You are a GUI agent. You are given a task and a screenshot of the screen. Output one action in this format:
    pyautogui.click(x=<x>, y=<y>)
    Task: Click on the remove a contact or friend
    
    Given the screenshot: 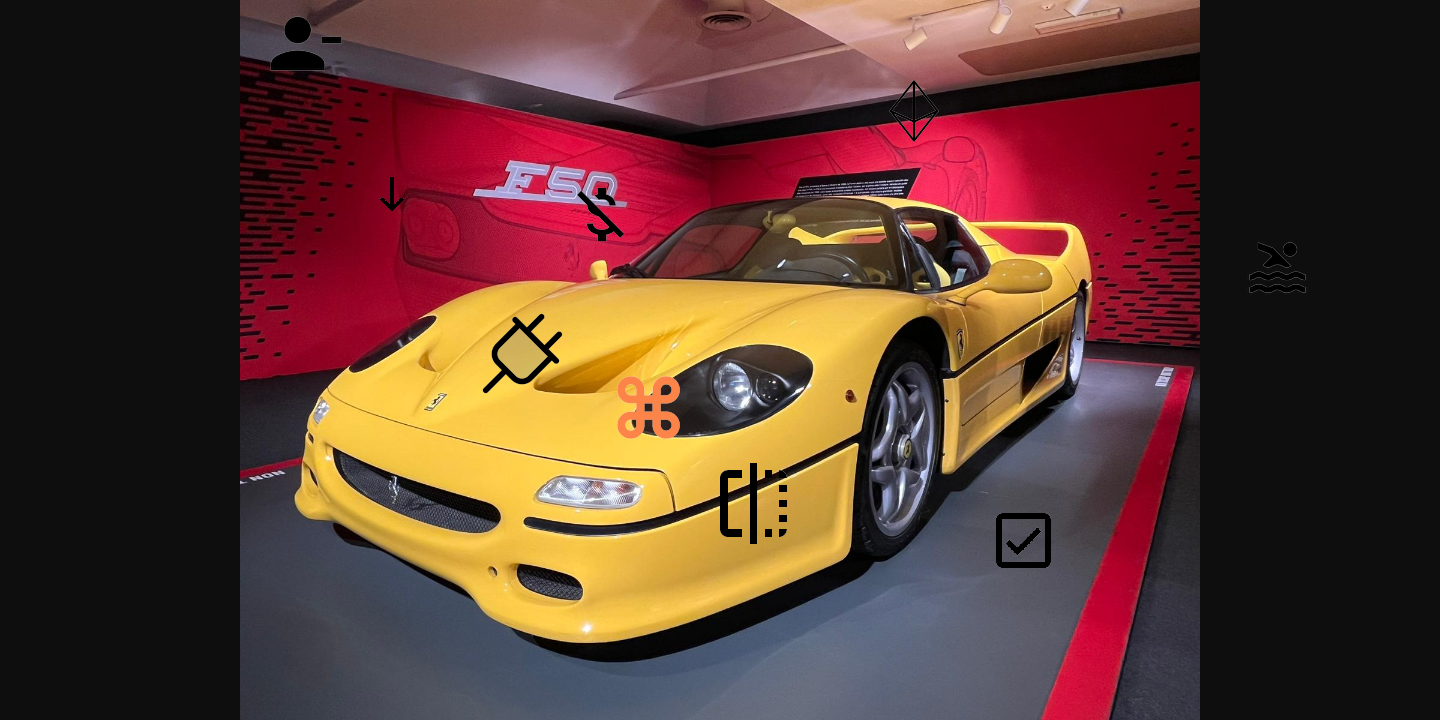 What is the action you would take?
    pyautogui.click(x=304, y=43)
    